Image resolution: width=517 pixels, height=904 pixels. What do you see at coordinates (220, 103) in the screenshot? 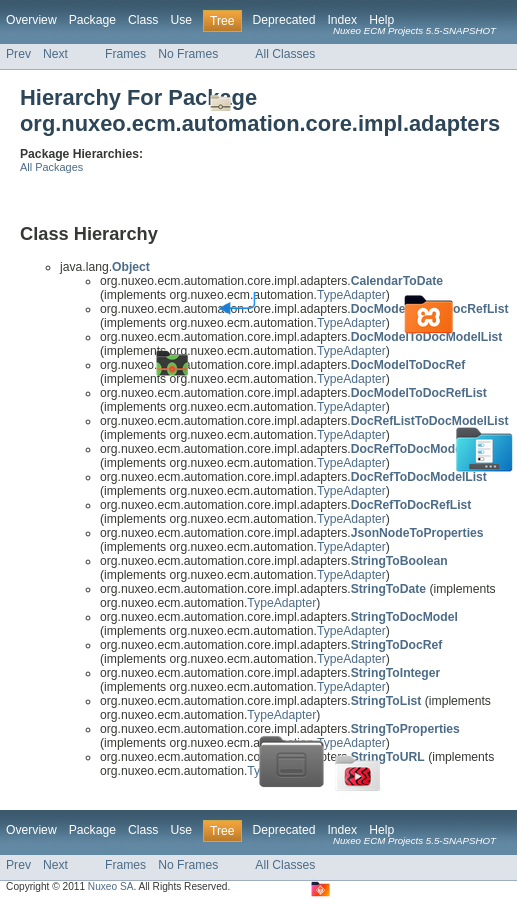
I see `folder containing pokémon game files or assets` at bounding box center [220, 103].